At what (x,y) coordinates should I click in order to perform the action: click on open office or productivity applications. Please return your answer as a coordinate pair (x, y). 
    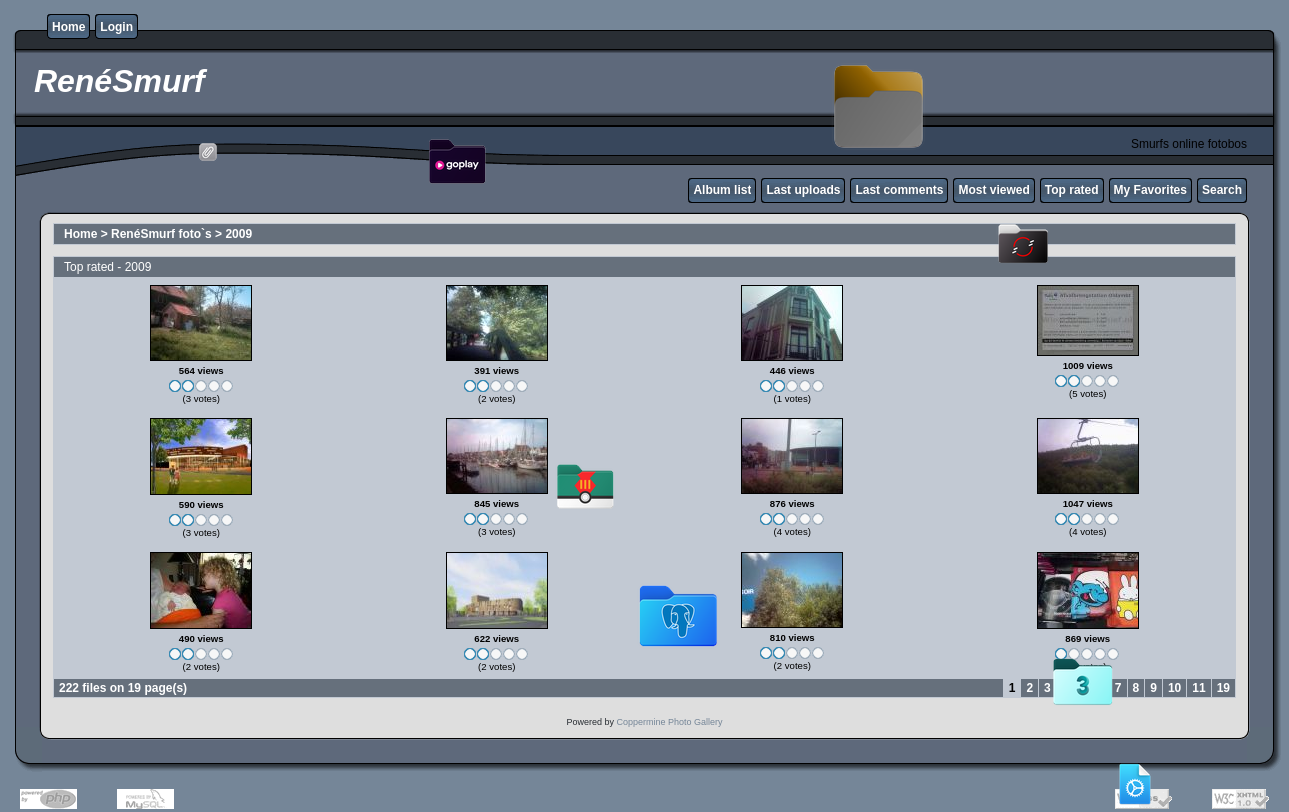
    Looking at the image, I should click on (208, 152).